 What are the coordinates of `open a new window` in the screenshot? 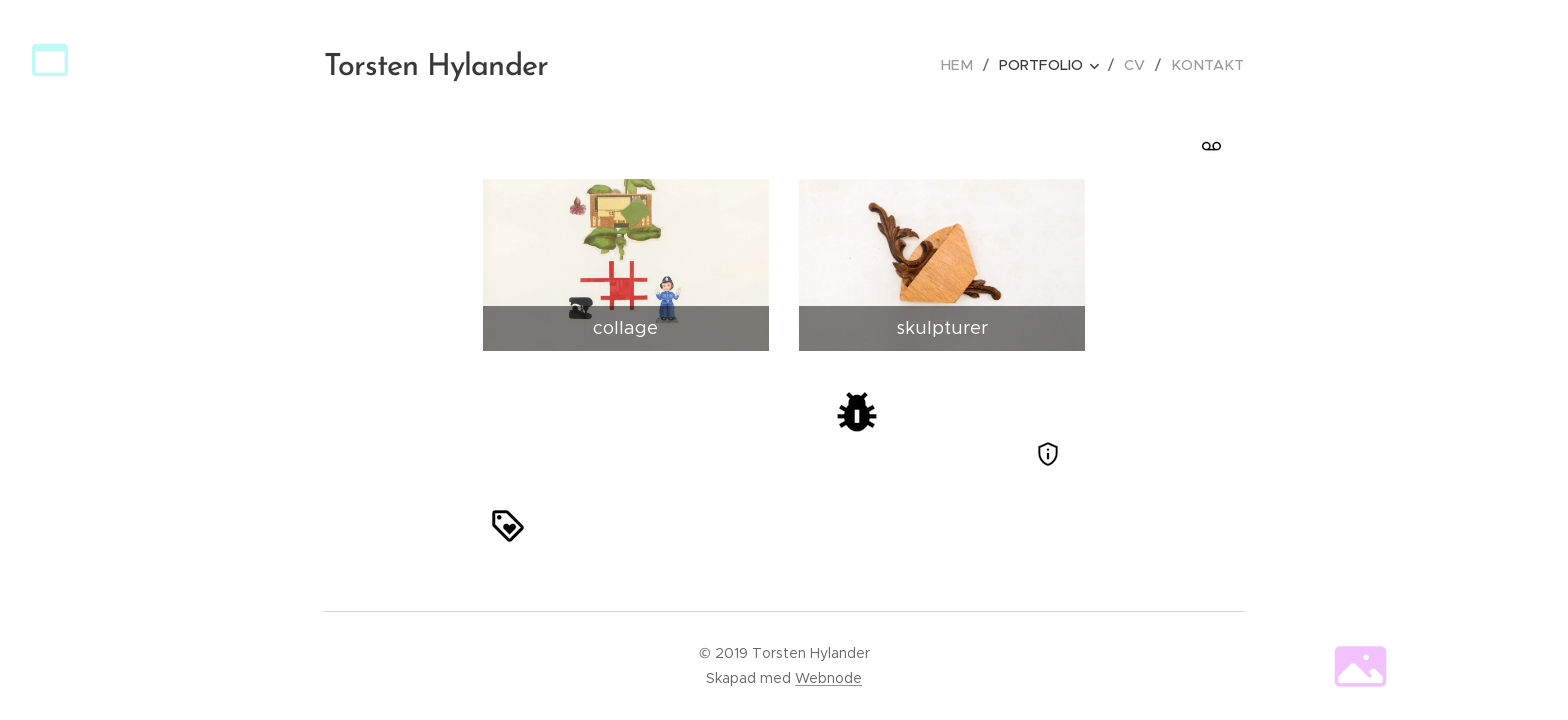 It's located at (50, 60).